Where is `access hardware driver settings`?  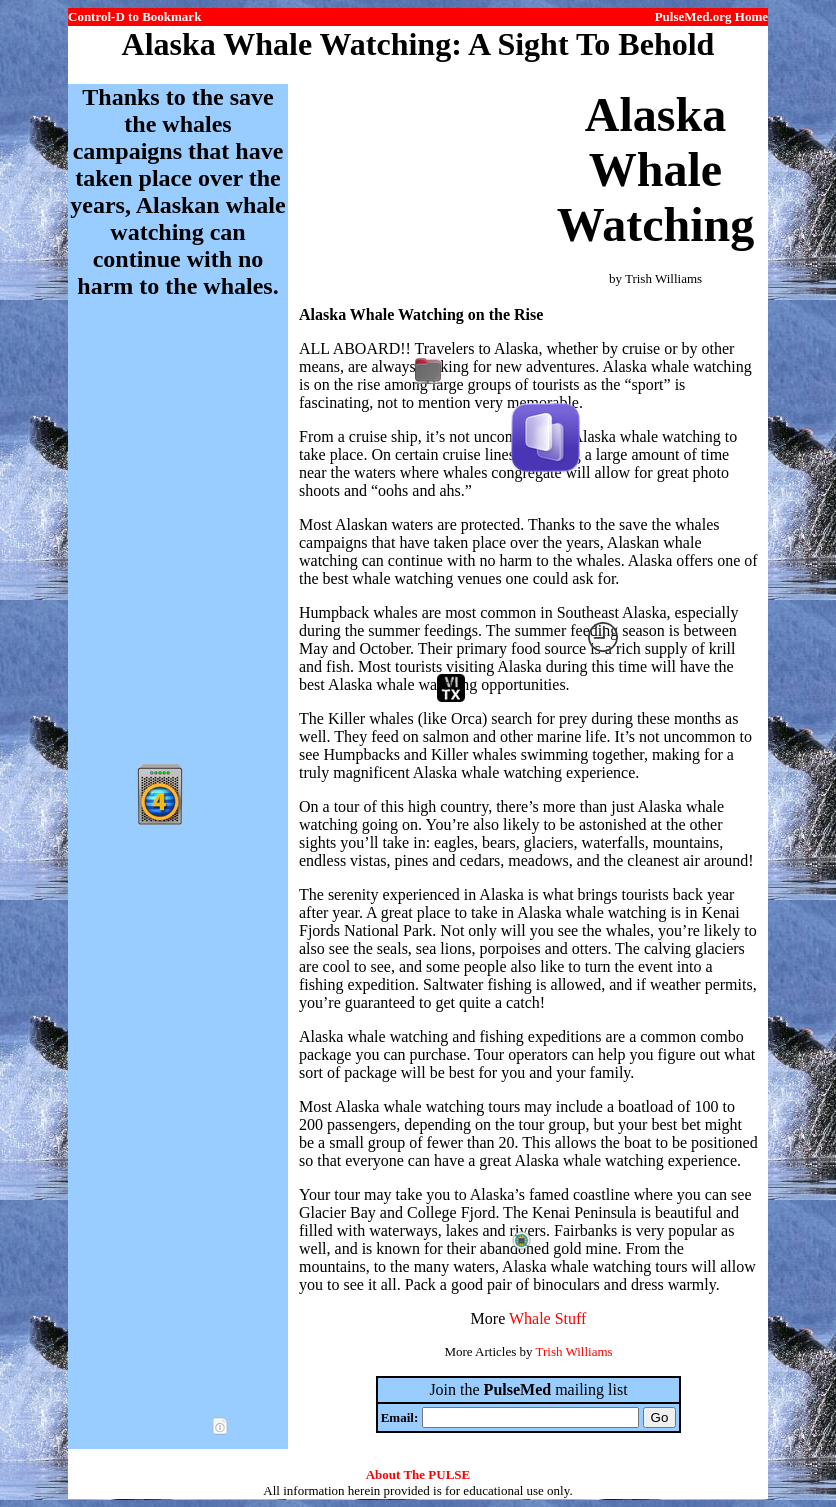 access hardware driver settings is located at coordinates (521, 1240).